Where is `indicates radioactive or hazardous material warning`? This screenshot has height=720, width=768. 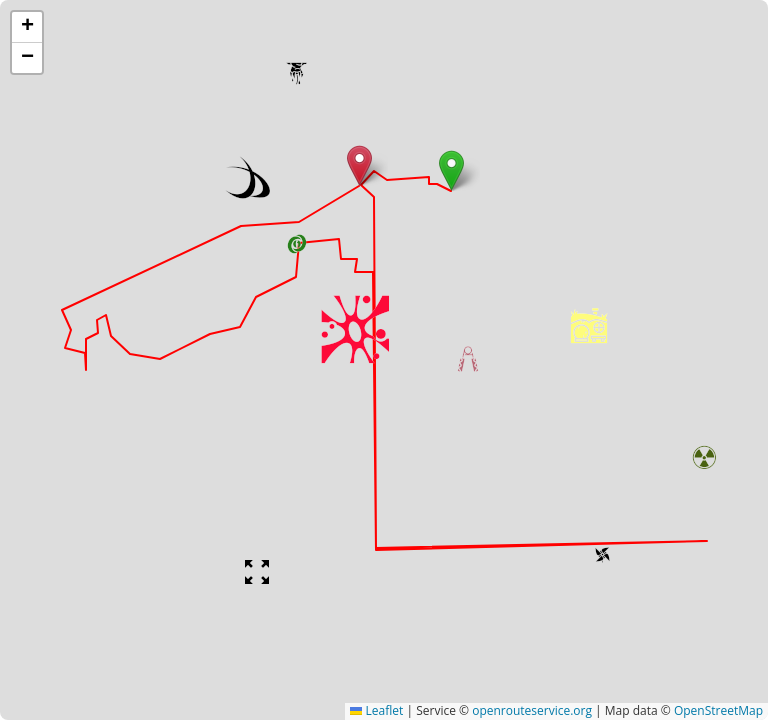 indicates radioactive or hazardous material warning is located at coordinates (704, 457).